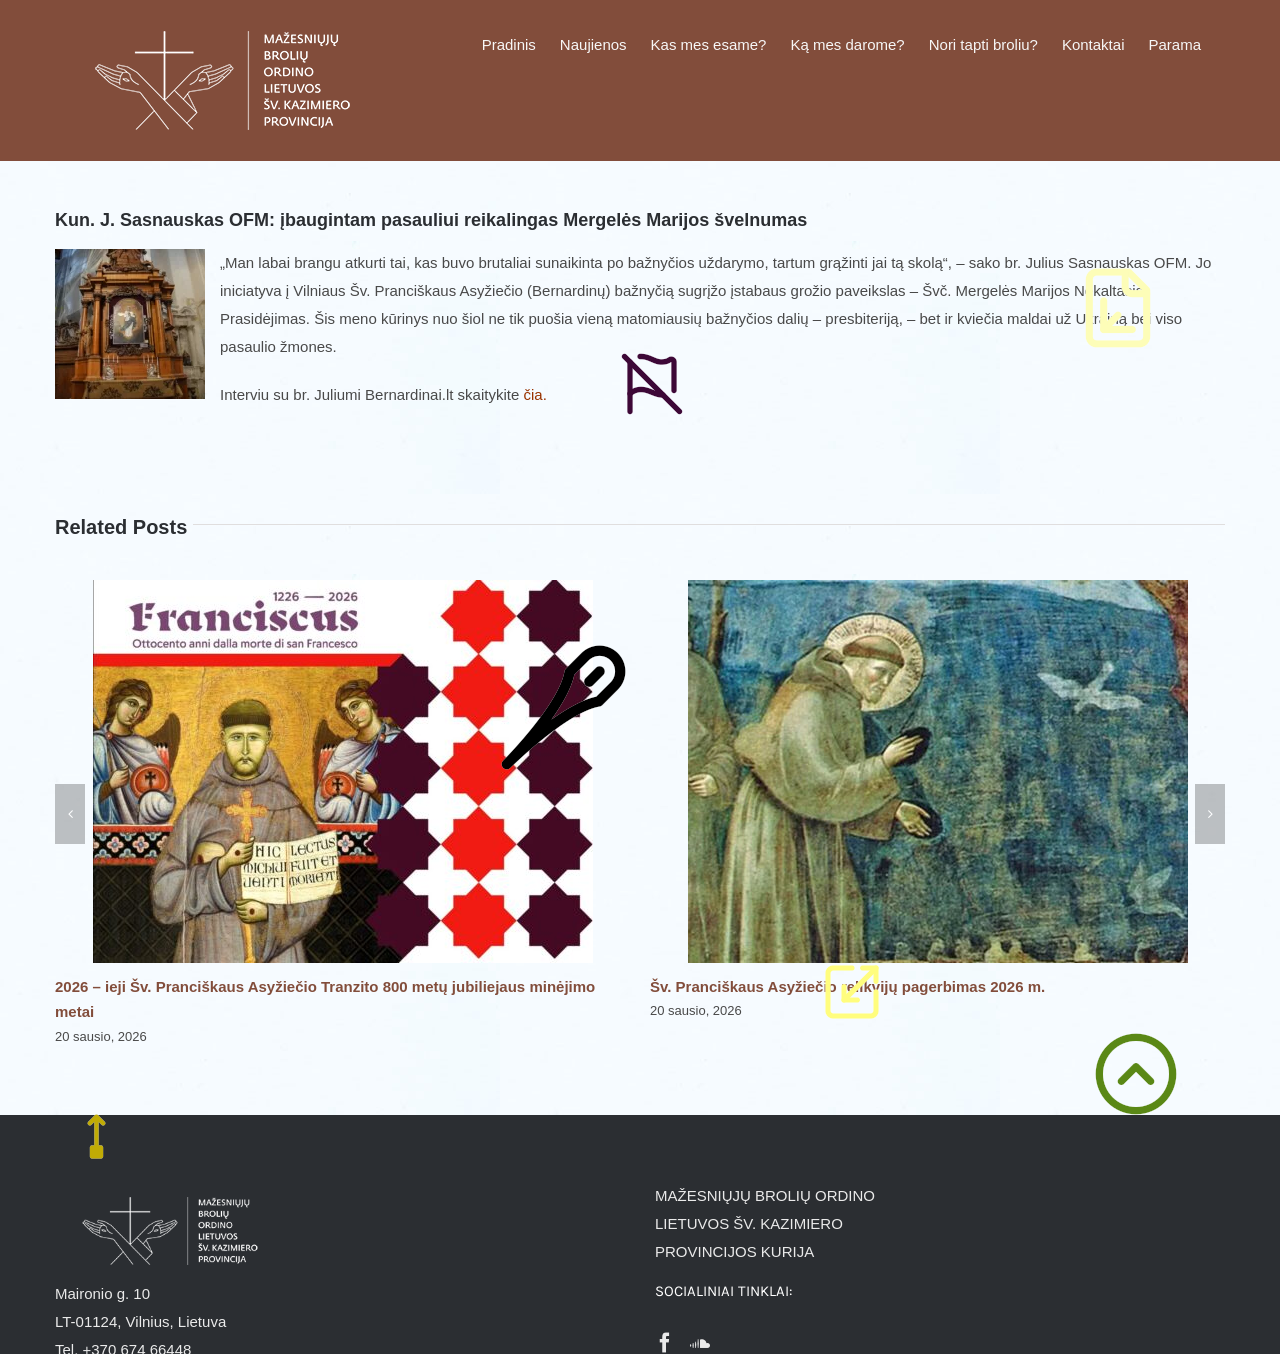 This screenshot has height=1354, width=1280. Describe the element at coordinates (96, 1136) in the screenshot. I see `upload a file or content` at that location.